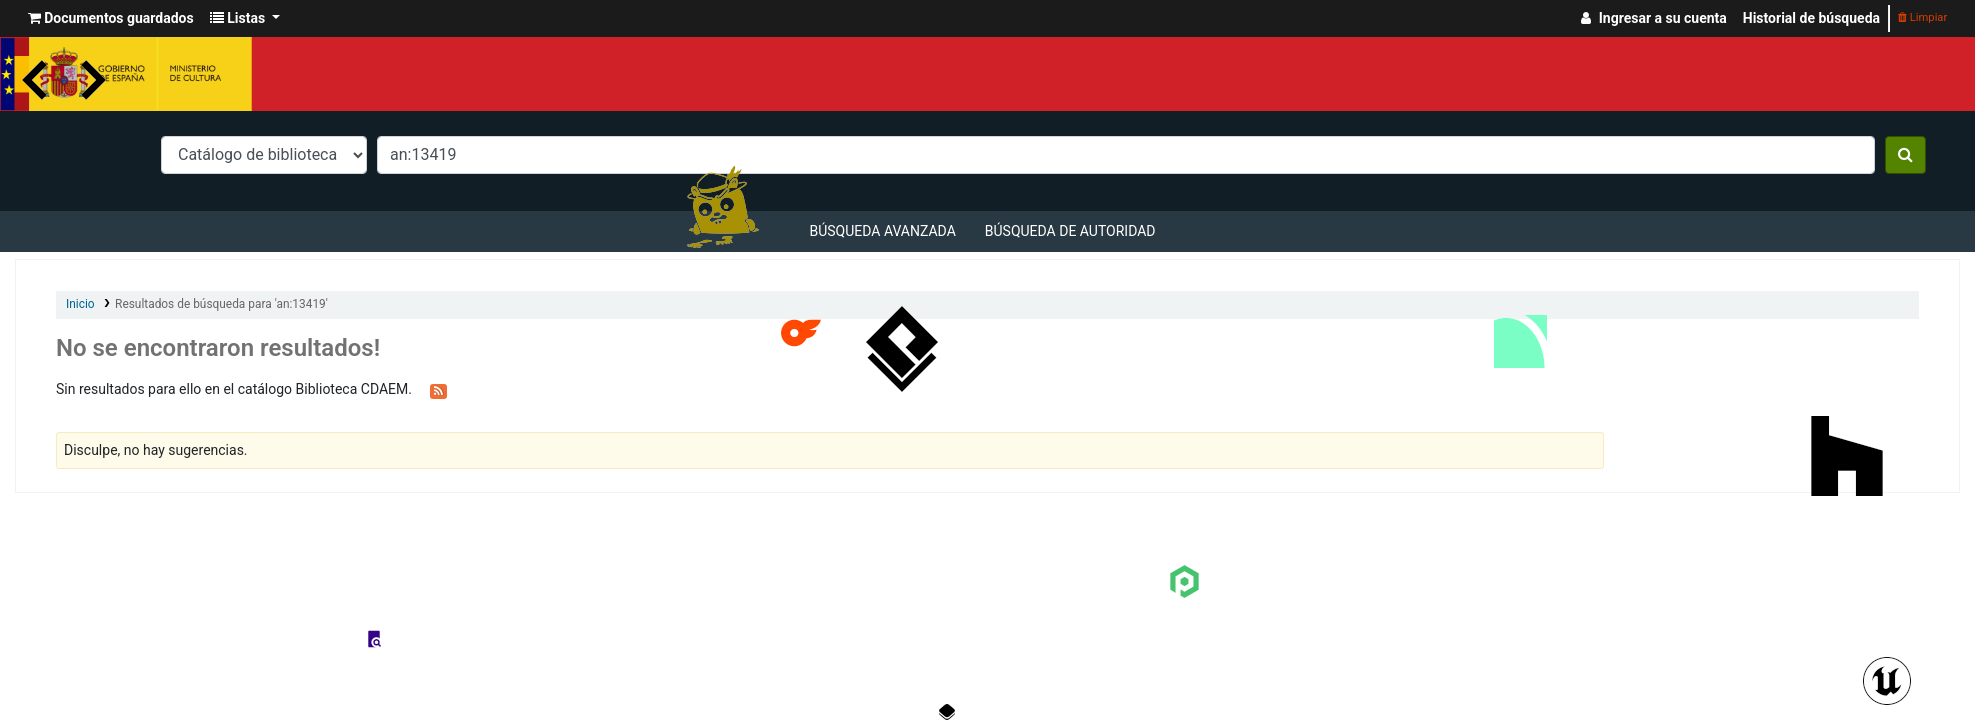 The width and height of the screenshot is (1975, 720). I want to click on open Visual Paradigm application, so click(902, 349).